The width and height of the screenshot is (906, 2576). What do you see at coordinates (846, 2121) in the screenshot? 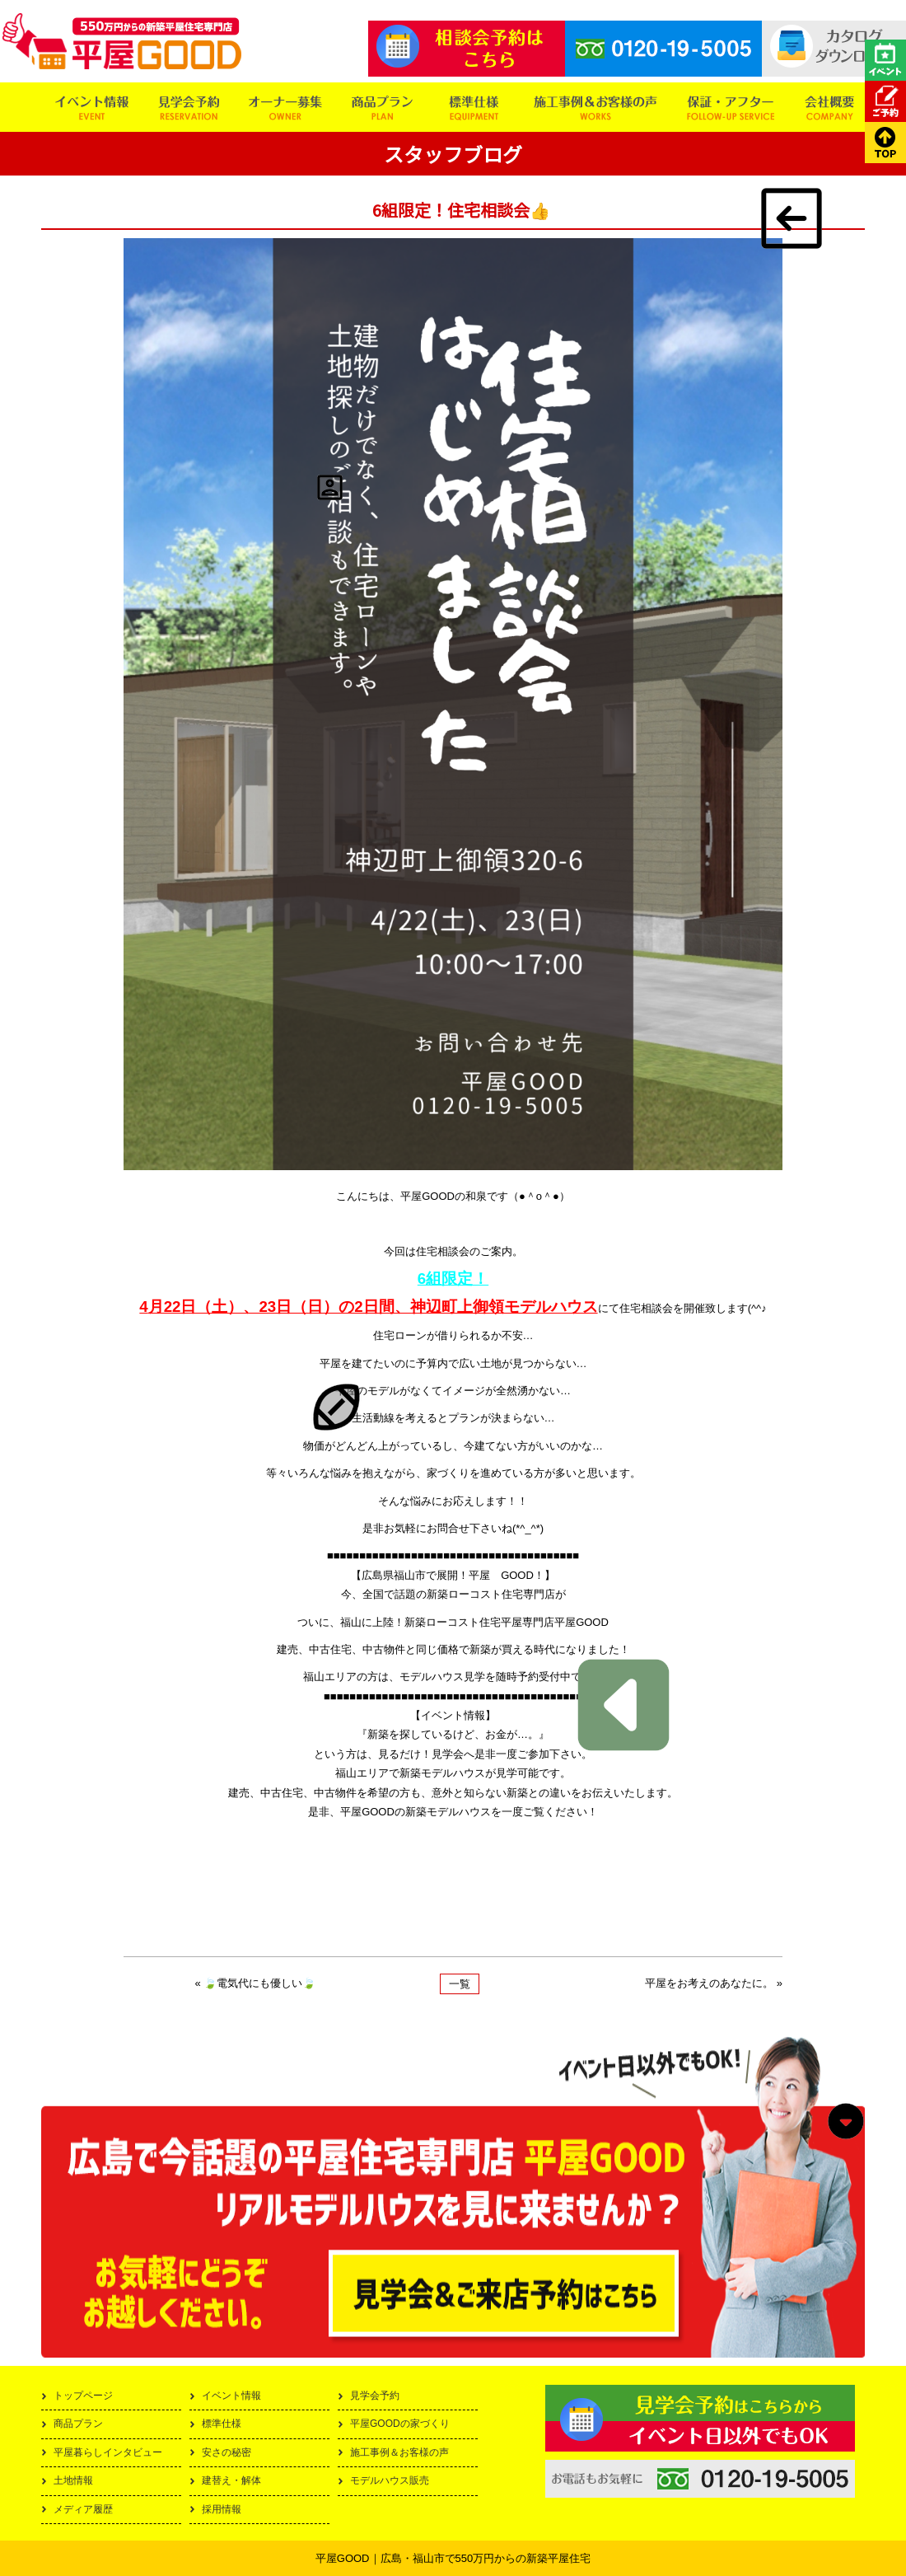
I see `expand dropdown menu` at bounding box center [846, 2121].